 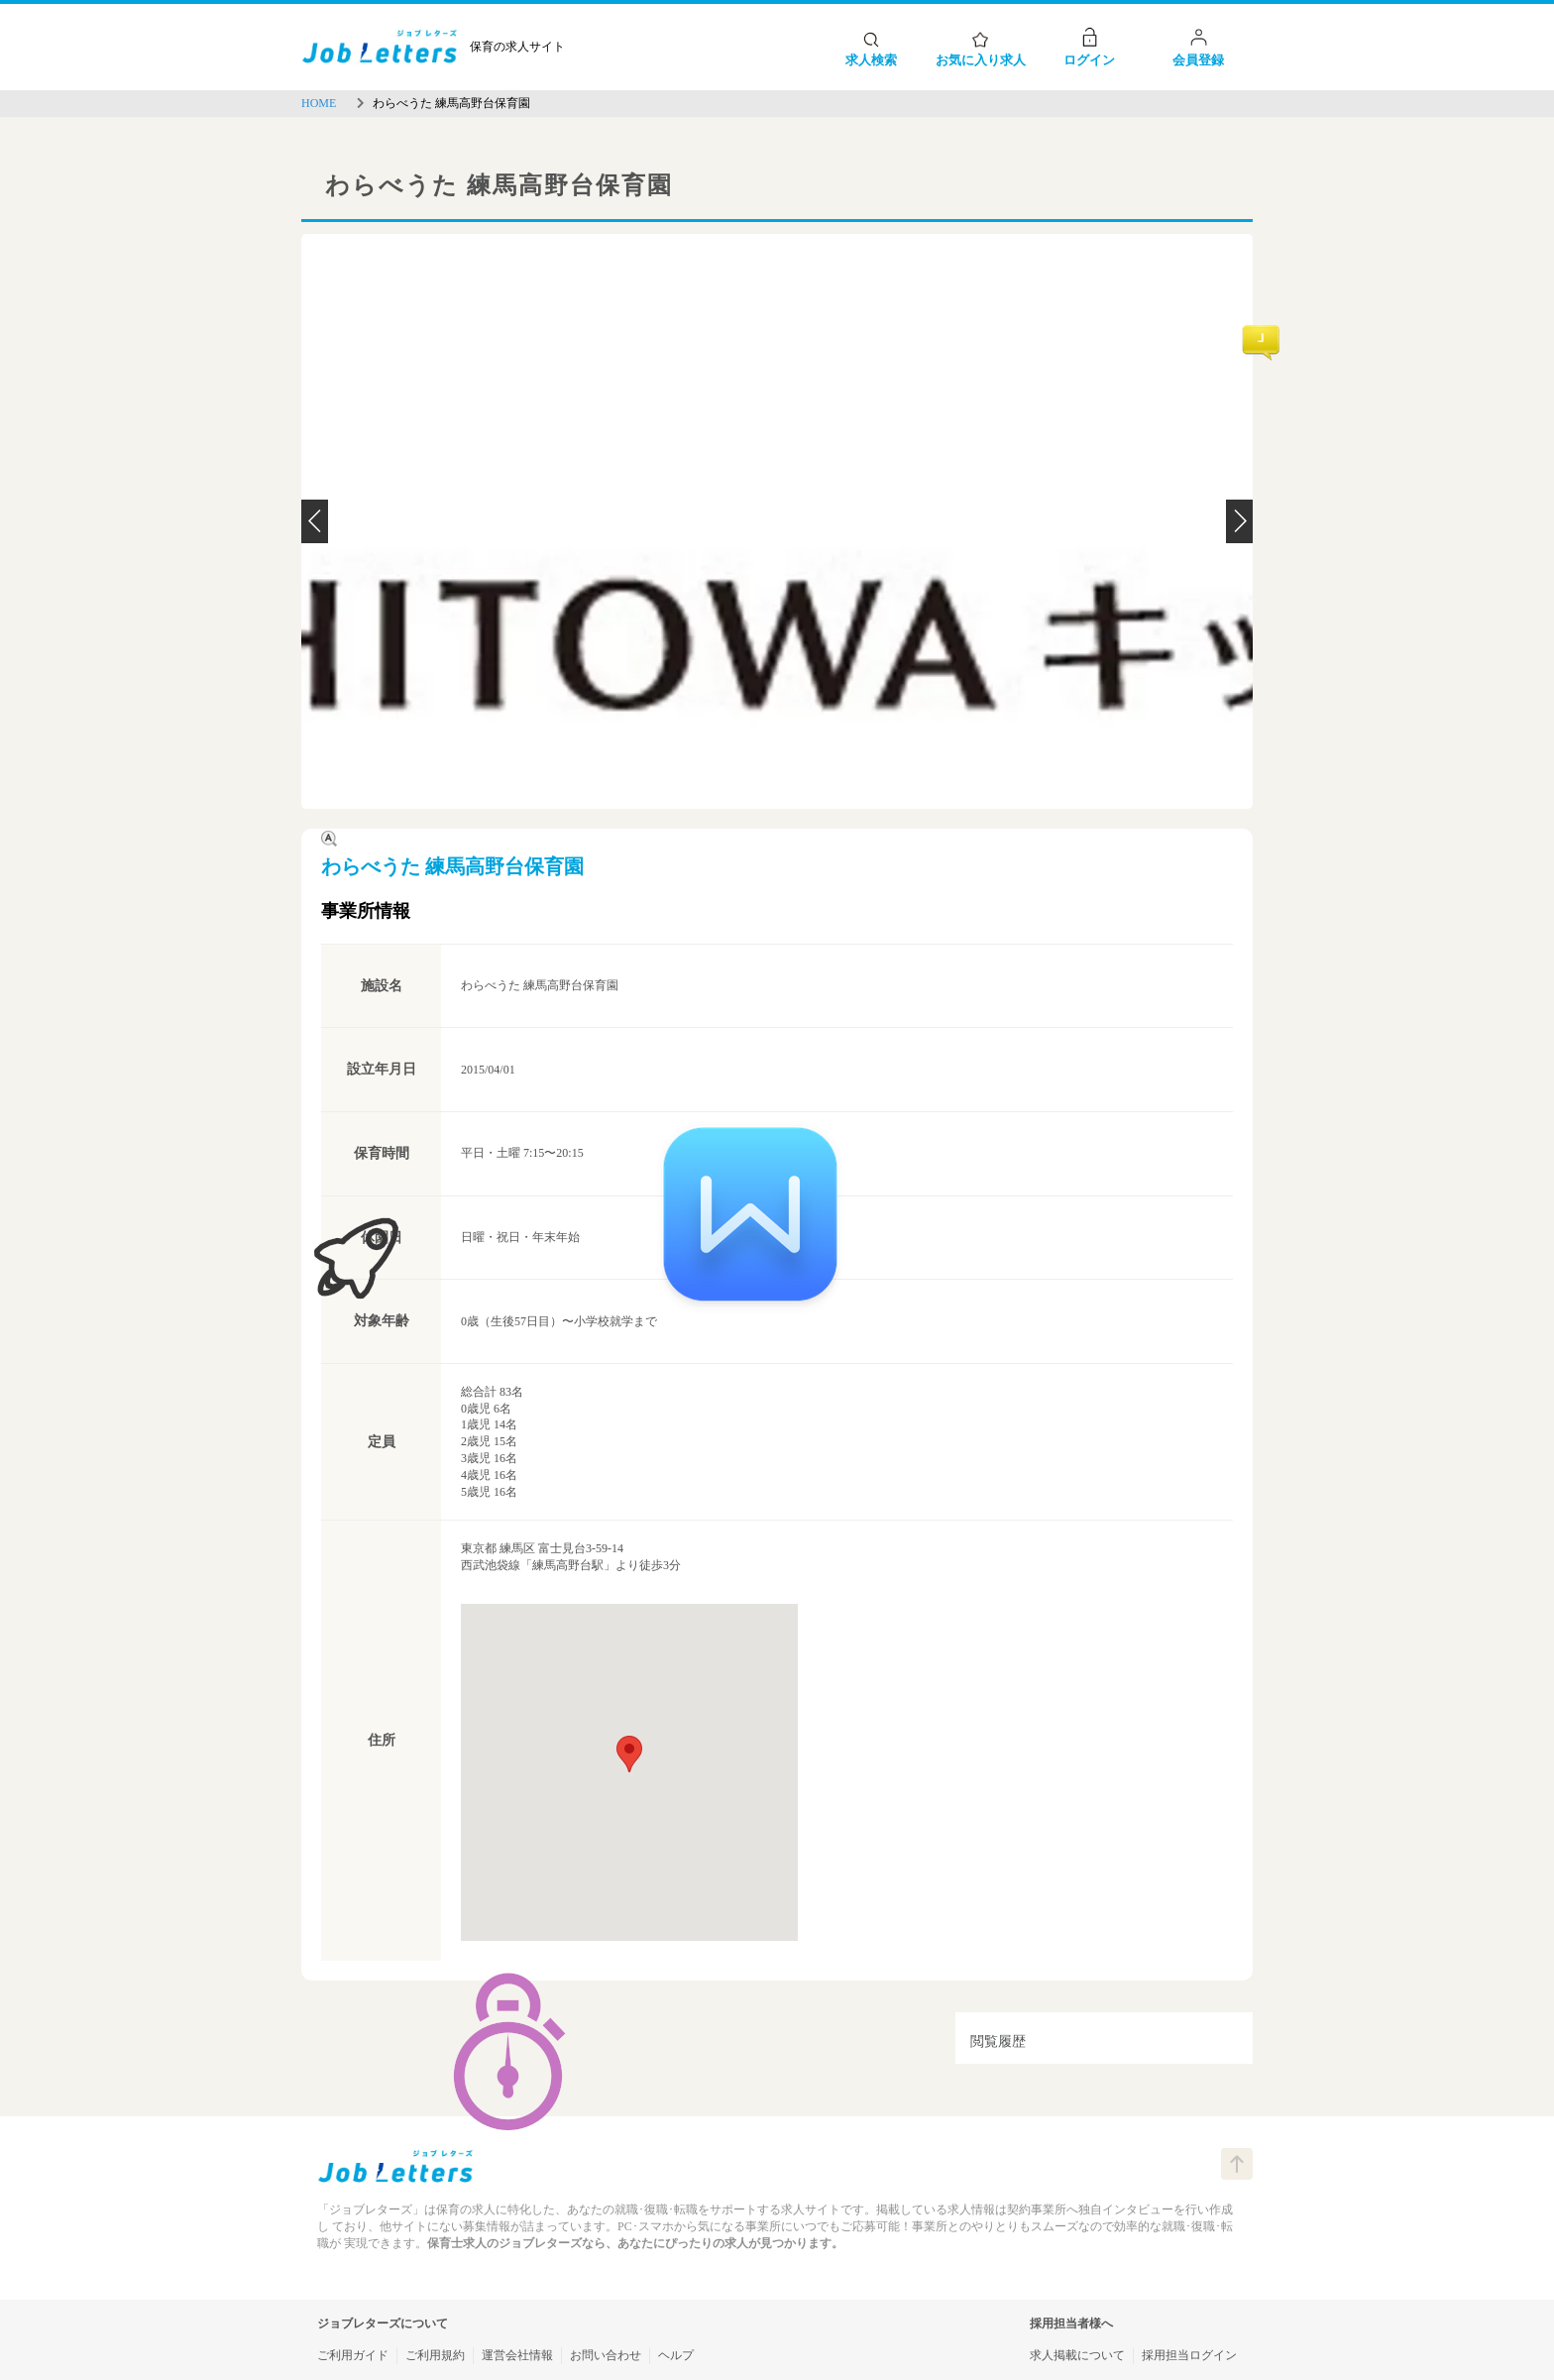 I want to click on search within emails or messages, so click(x=329, y=839).